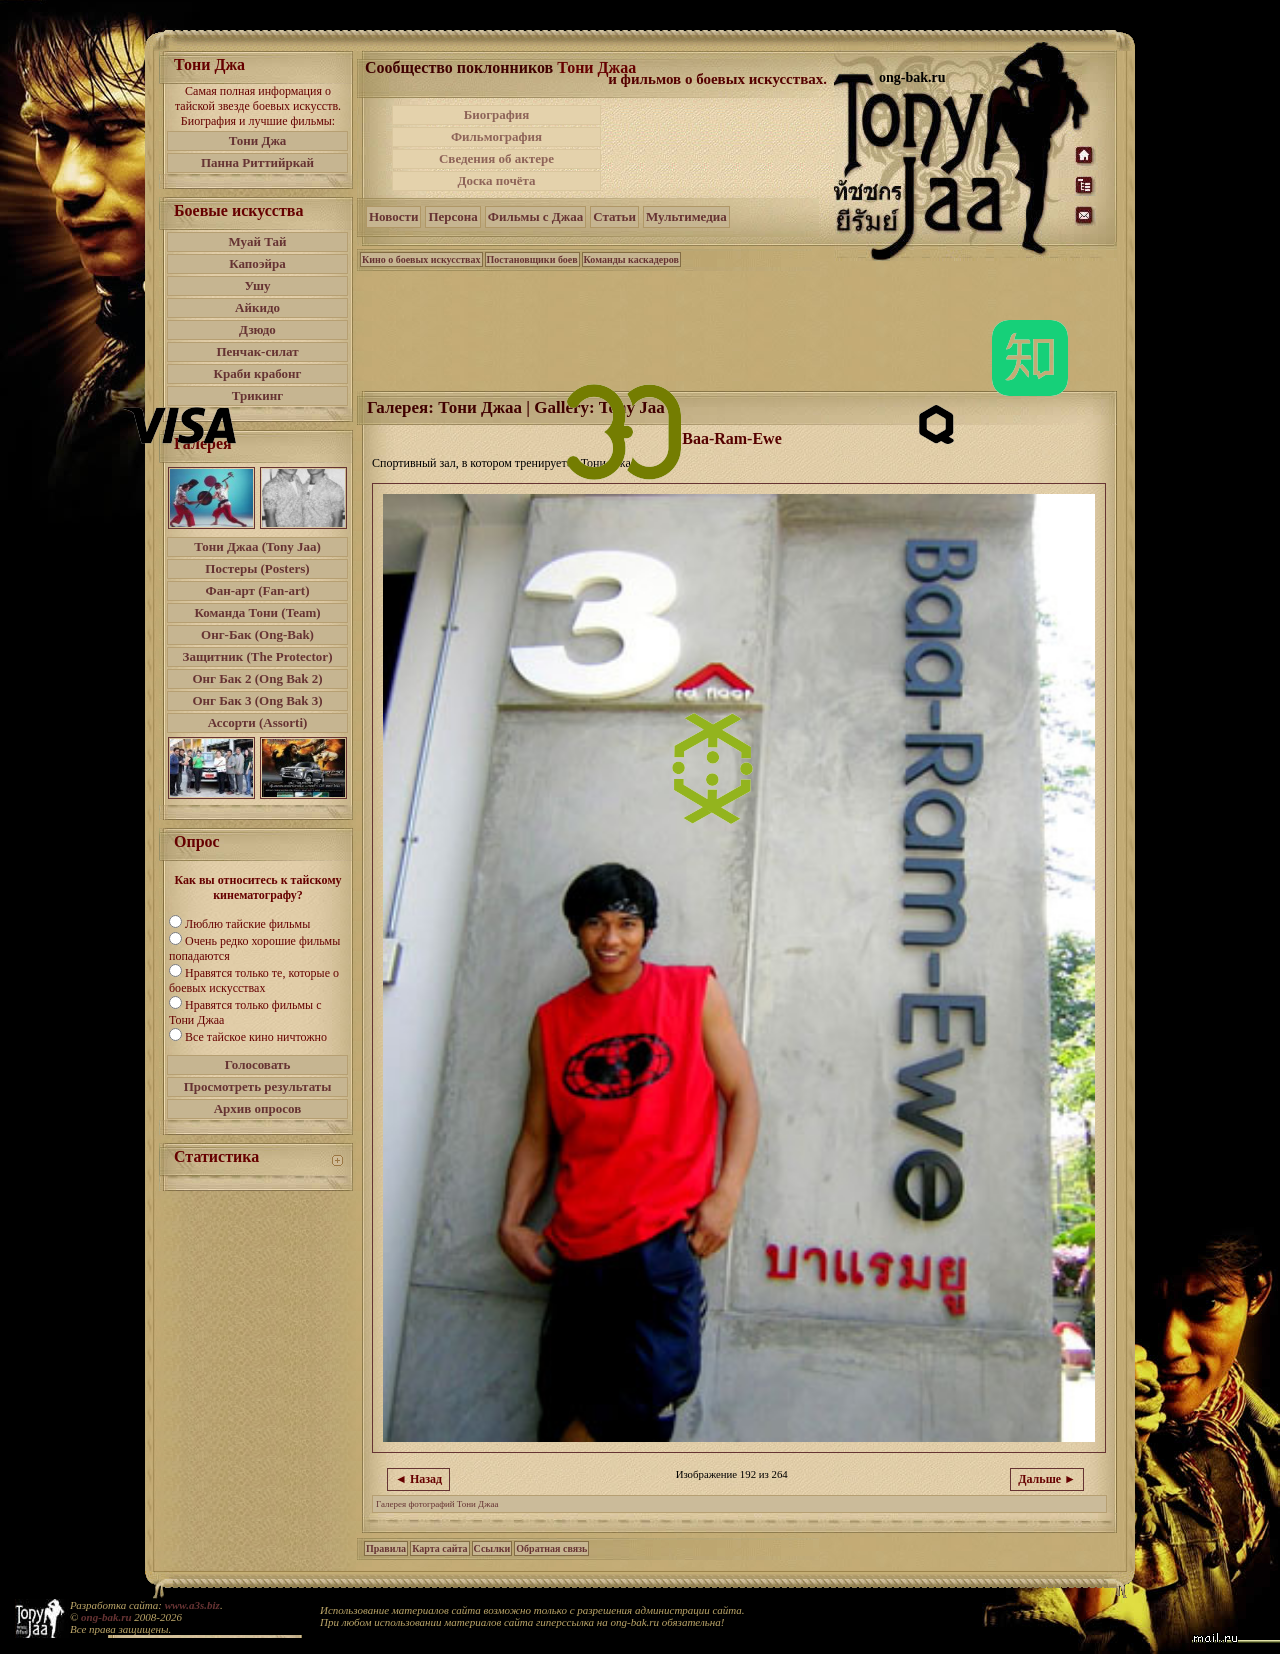 The height and width of the screenshot is (1654, 1280). Describe the element at coordinates (179, 425) in the screenshot. I see `visa payment method accepted` at that location.